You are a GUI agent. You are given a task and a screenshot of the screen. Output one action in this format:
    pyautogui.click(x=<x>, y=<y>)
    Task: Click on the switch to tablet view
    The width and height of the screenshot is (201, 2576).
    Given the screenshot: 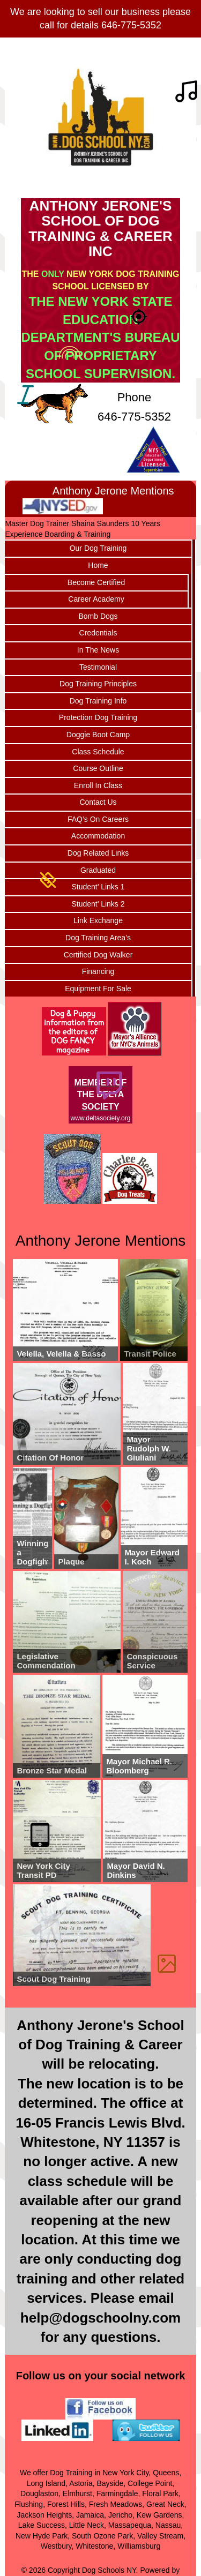 What is the action you would take?
    pyautogui.click(x=40, y=1834)
    